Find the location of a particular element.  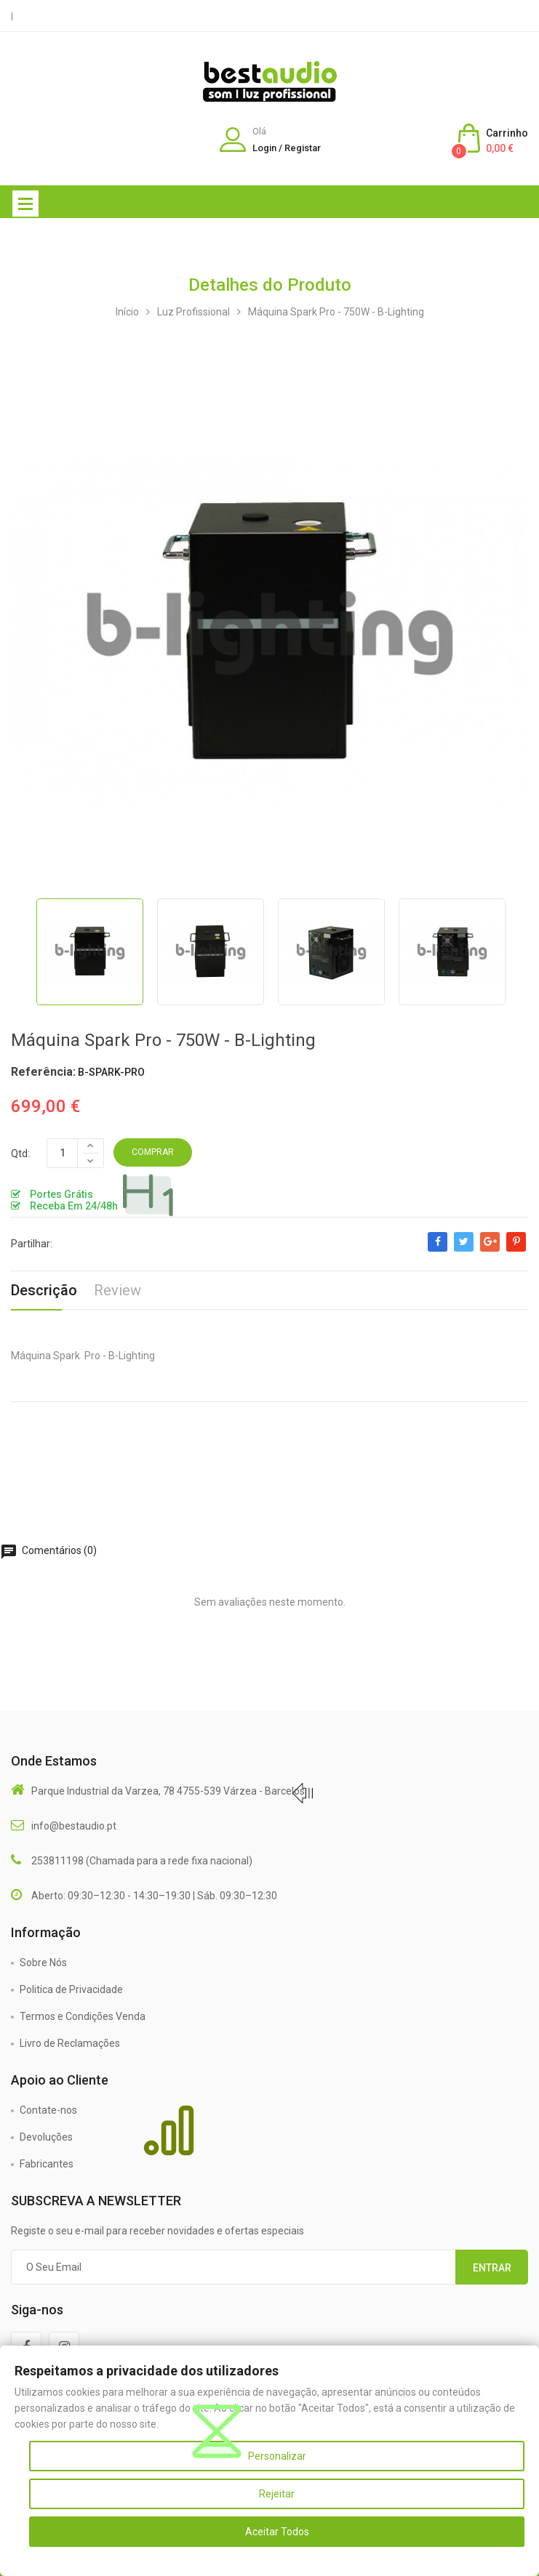

skip to previous track or beginning is located at coordinates (303, 1793).